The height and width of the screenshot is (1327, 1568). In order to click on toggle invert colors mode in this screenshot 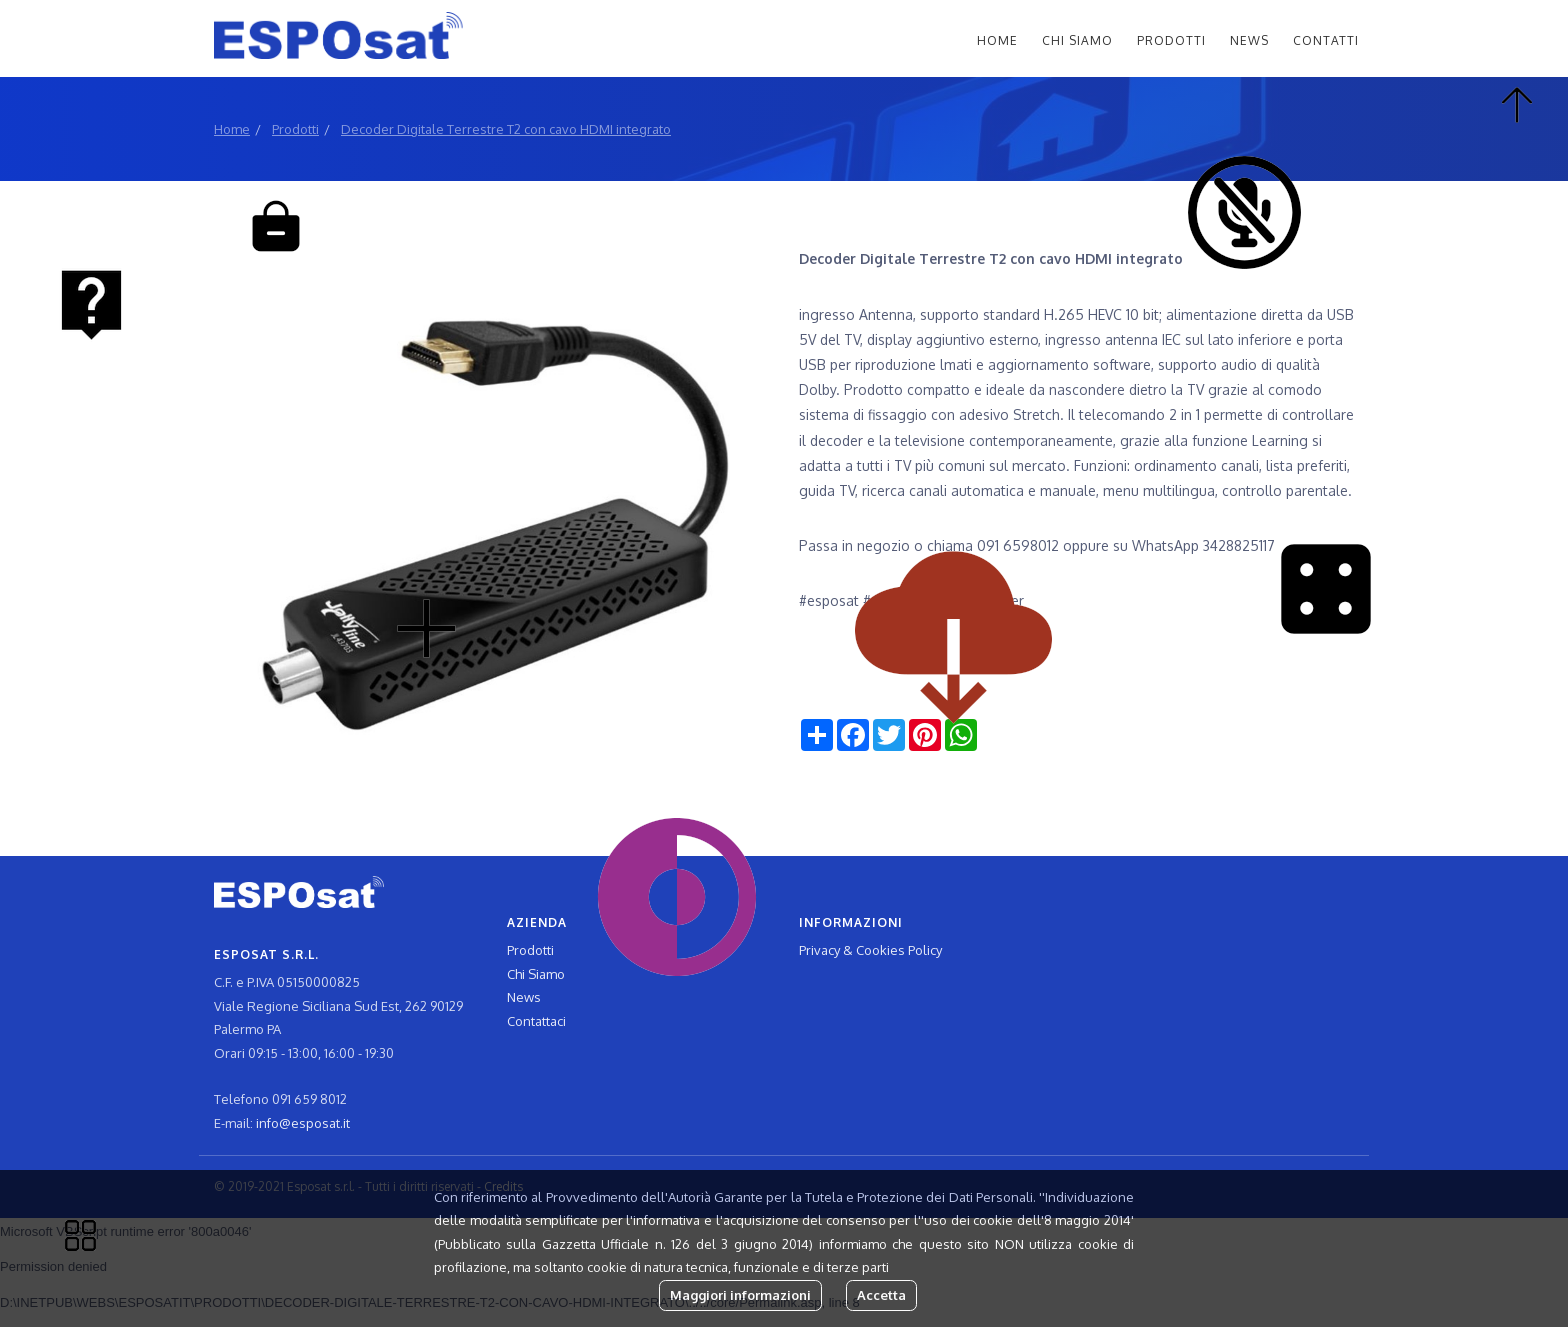, I will do `click(677, 897)`.